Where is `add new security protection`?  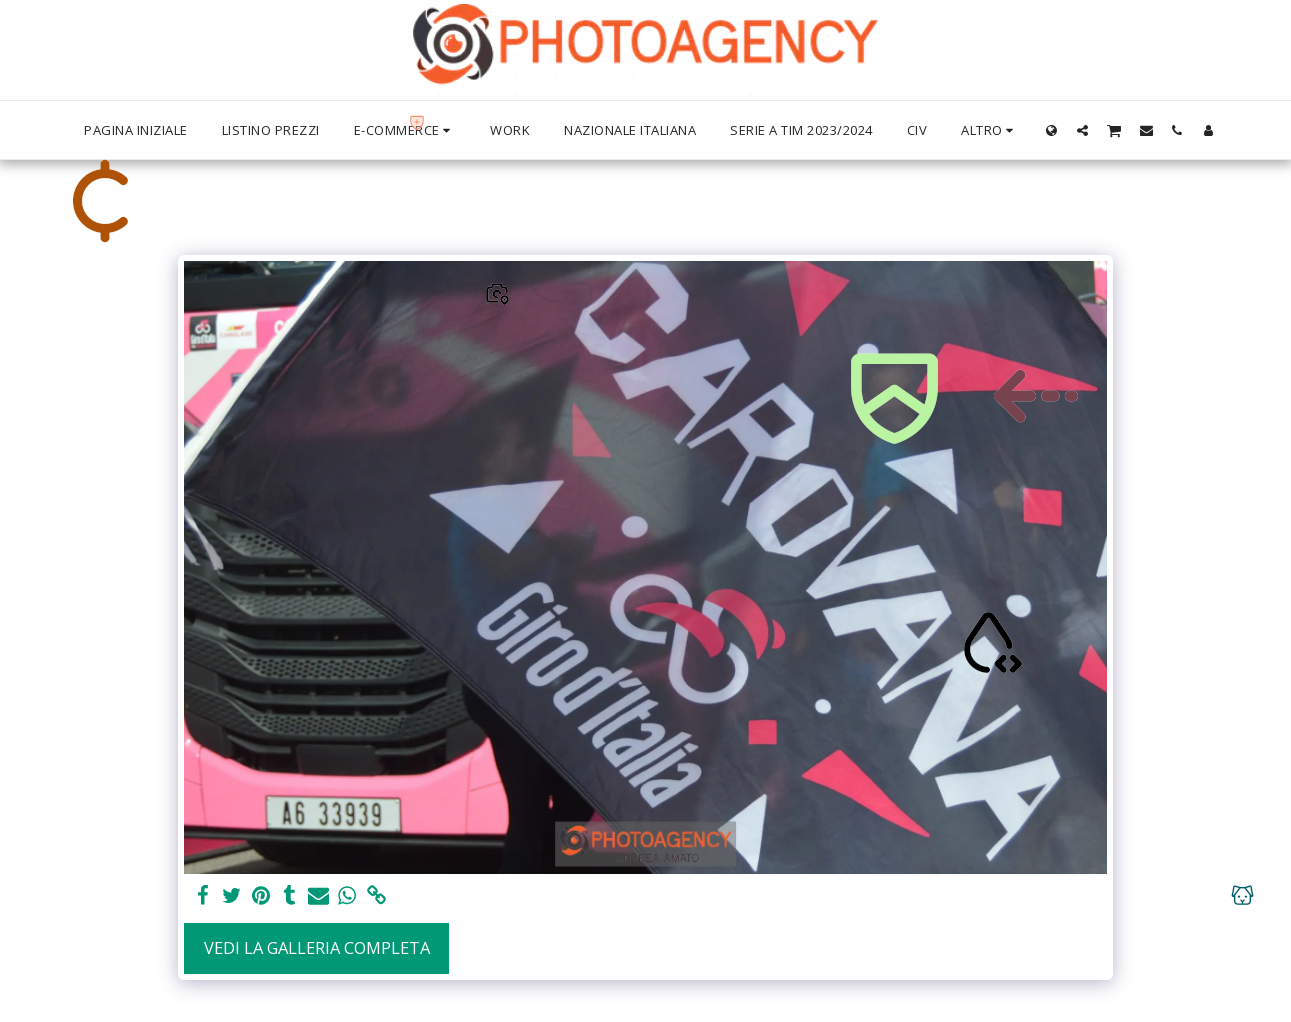 add new security protection is located at coordinates (417, 122).